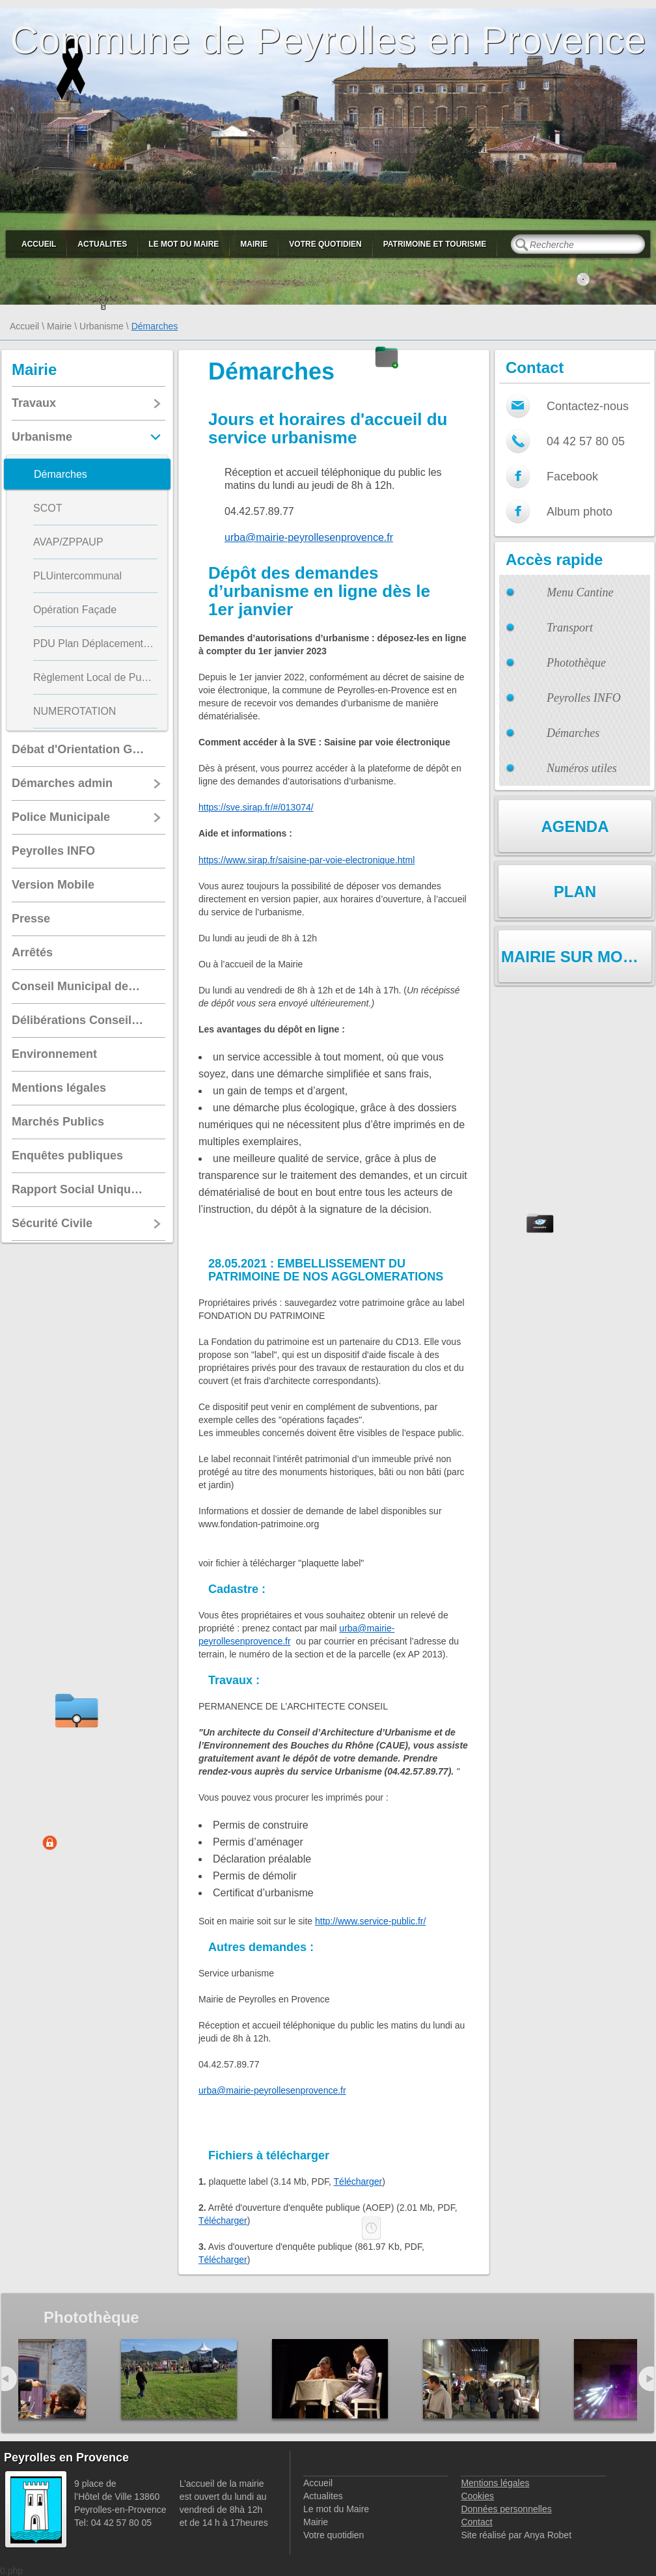 Image resolution: width=656 pixels, height=2576 pixels. Describe the element at coordinates (540, 1223) in the screenshot. I see `open Cassandra database project folder` at that location.